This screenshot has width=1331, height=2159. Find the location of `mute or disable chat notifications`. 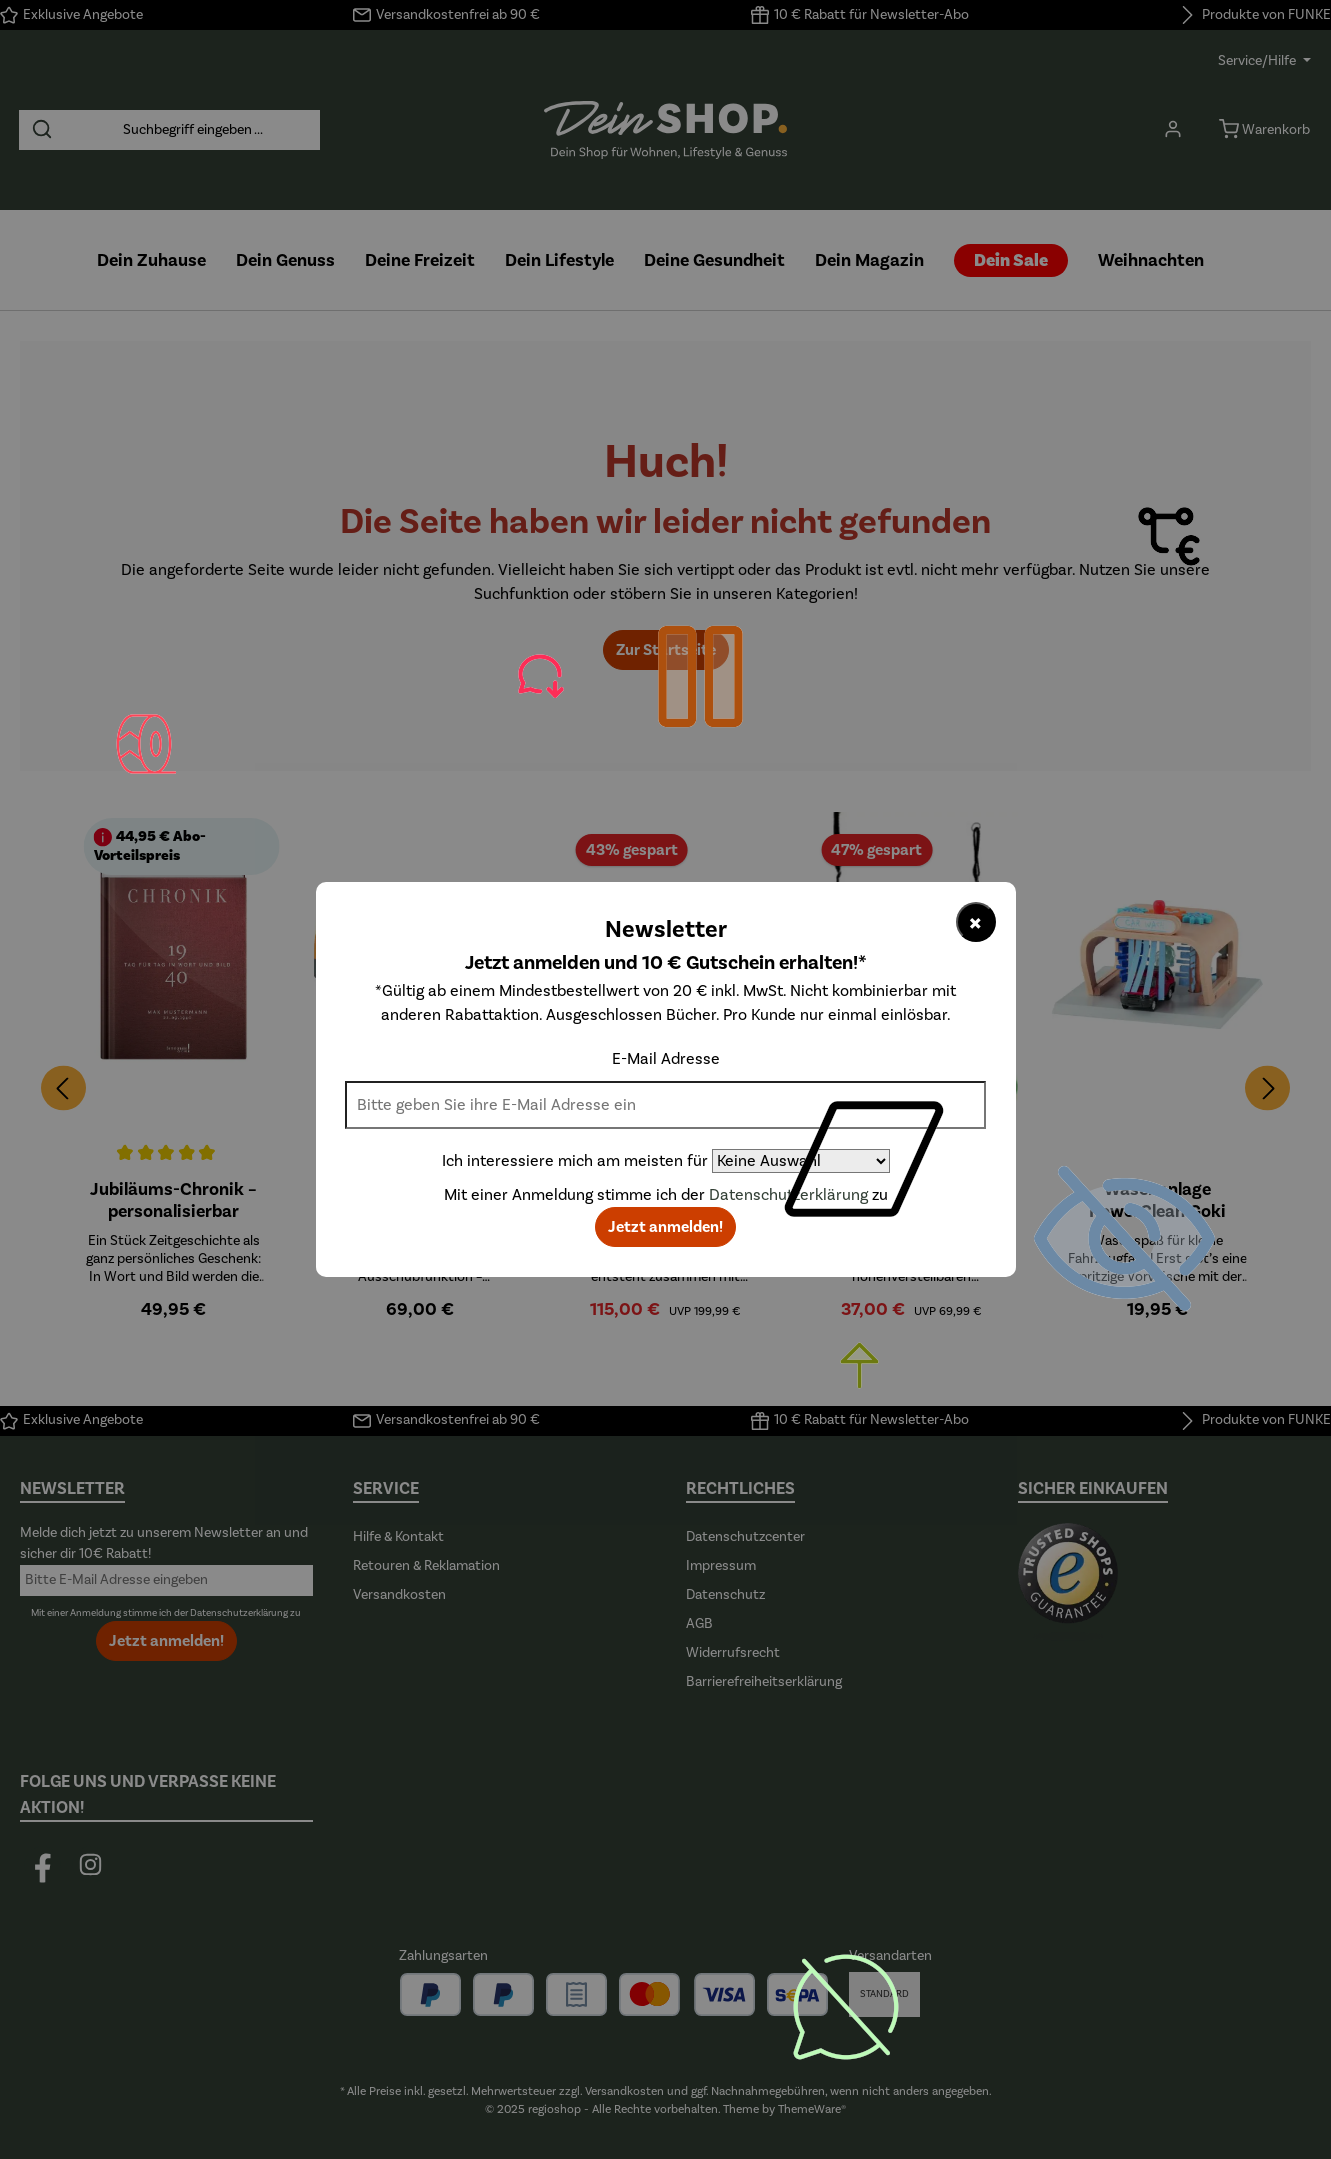

mute or disable chat notifications is located at coordinates (846, 2007).